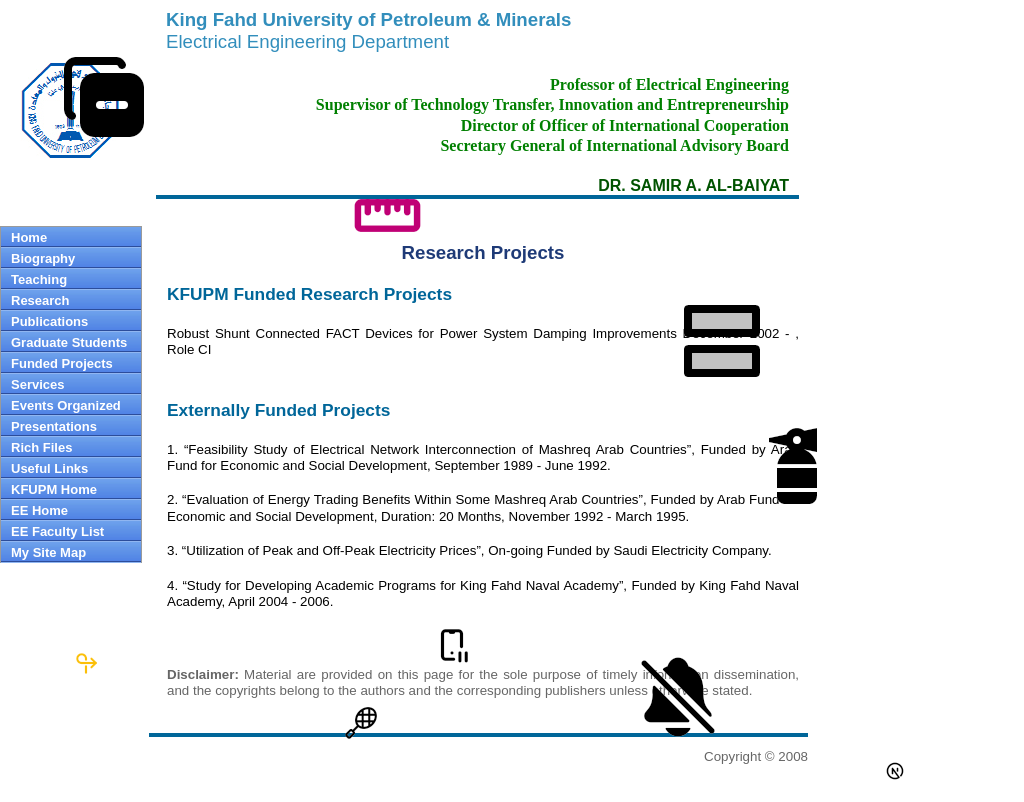 The image size is (1024, 802). Describe the element at coordinates (86, 663) in the screenshot. I see `redo or repeat the last action` at that location.